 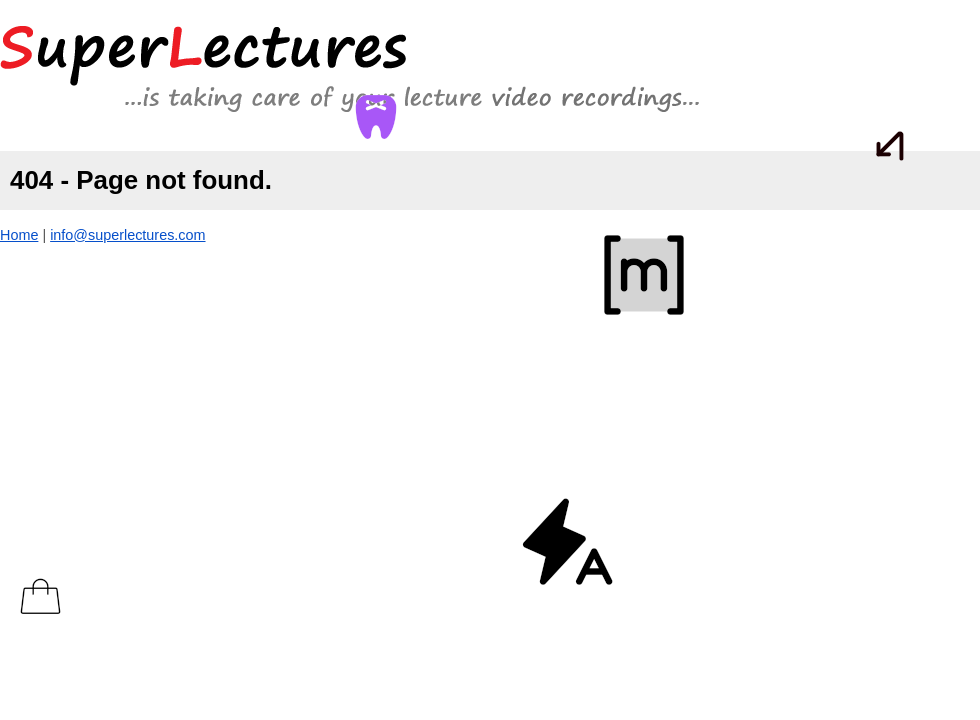 What do you see at coordinates (376, 117) in the screenshot?
I see `access dental health information` at bounding box center [376, 117].